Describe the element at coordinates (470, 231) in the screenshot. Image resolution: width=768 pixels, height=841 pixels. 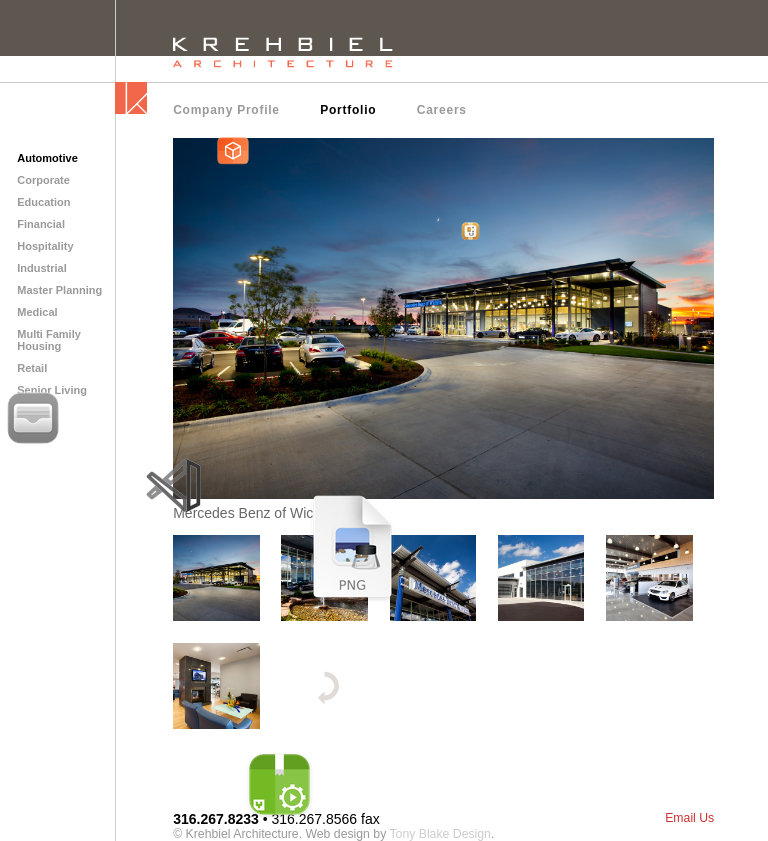
I see `a system driver or hardware component file` at that location.